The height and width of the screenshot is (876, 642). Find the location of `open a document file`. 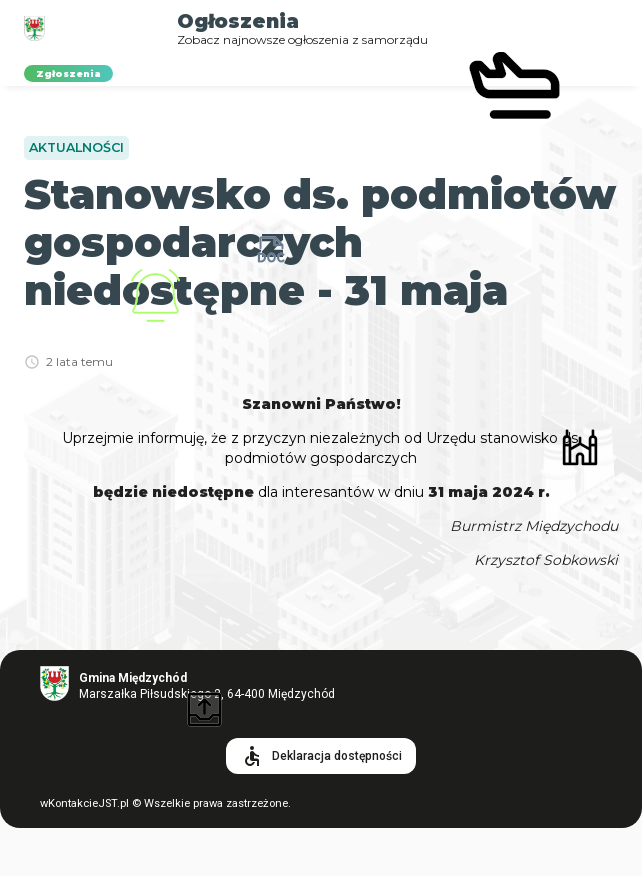

open a document file is located at coordinates (271, 250).